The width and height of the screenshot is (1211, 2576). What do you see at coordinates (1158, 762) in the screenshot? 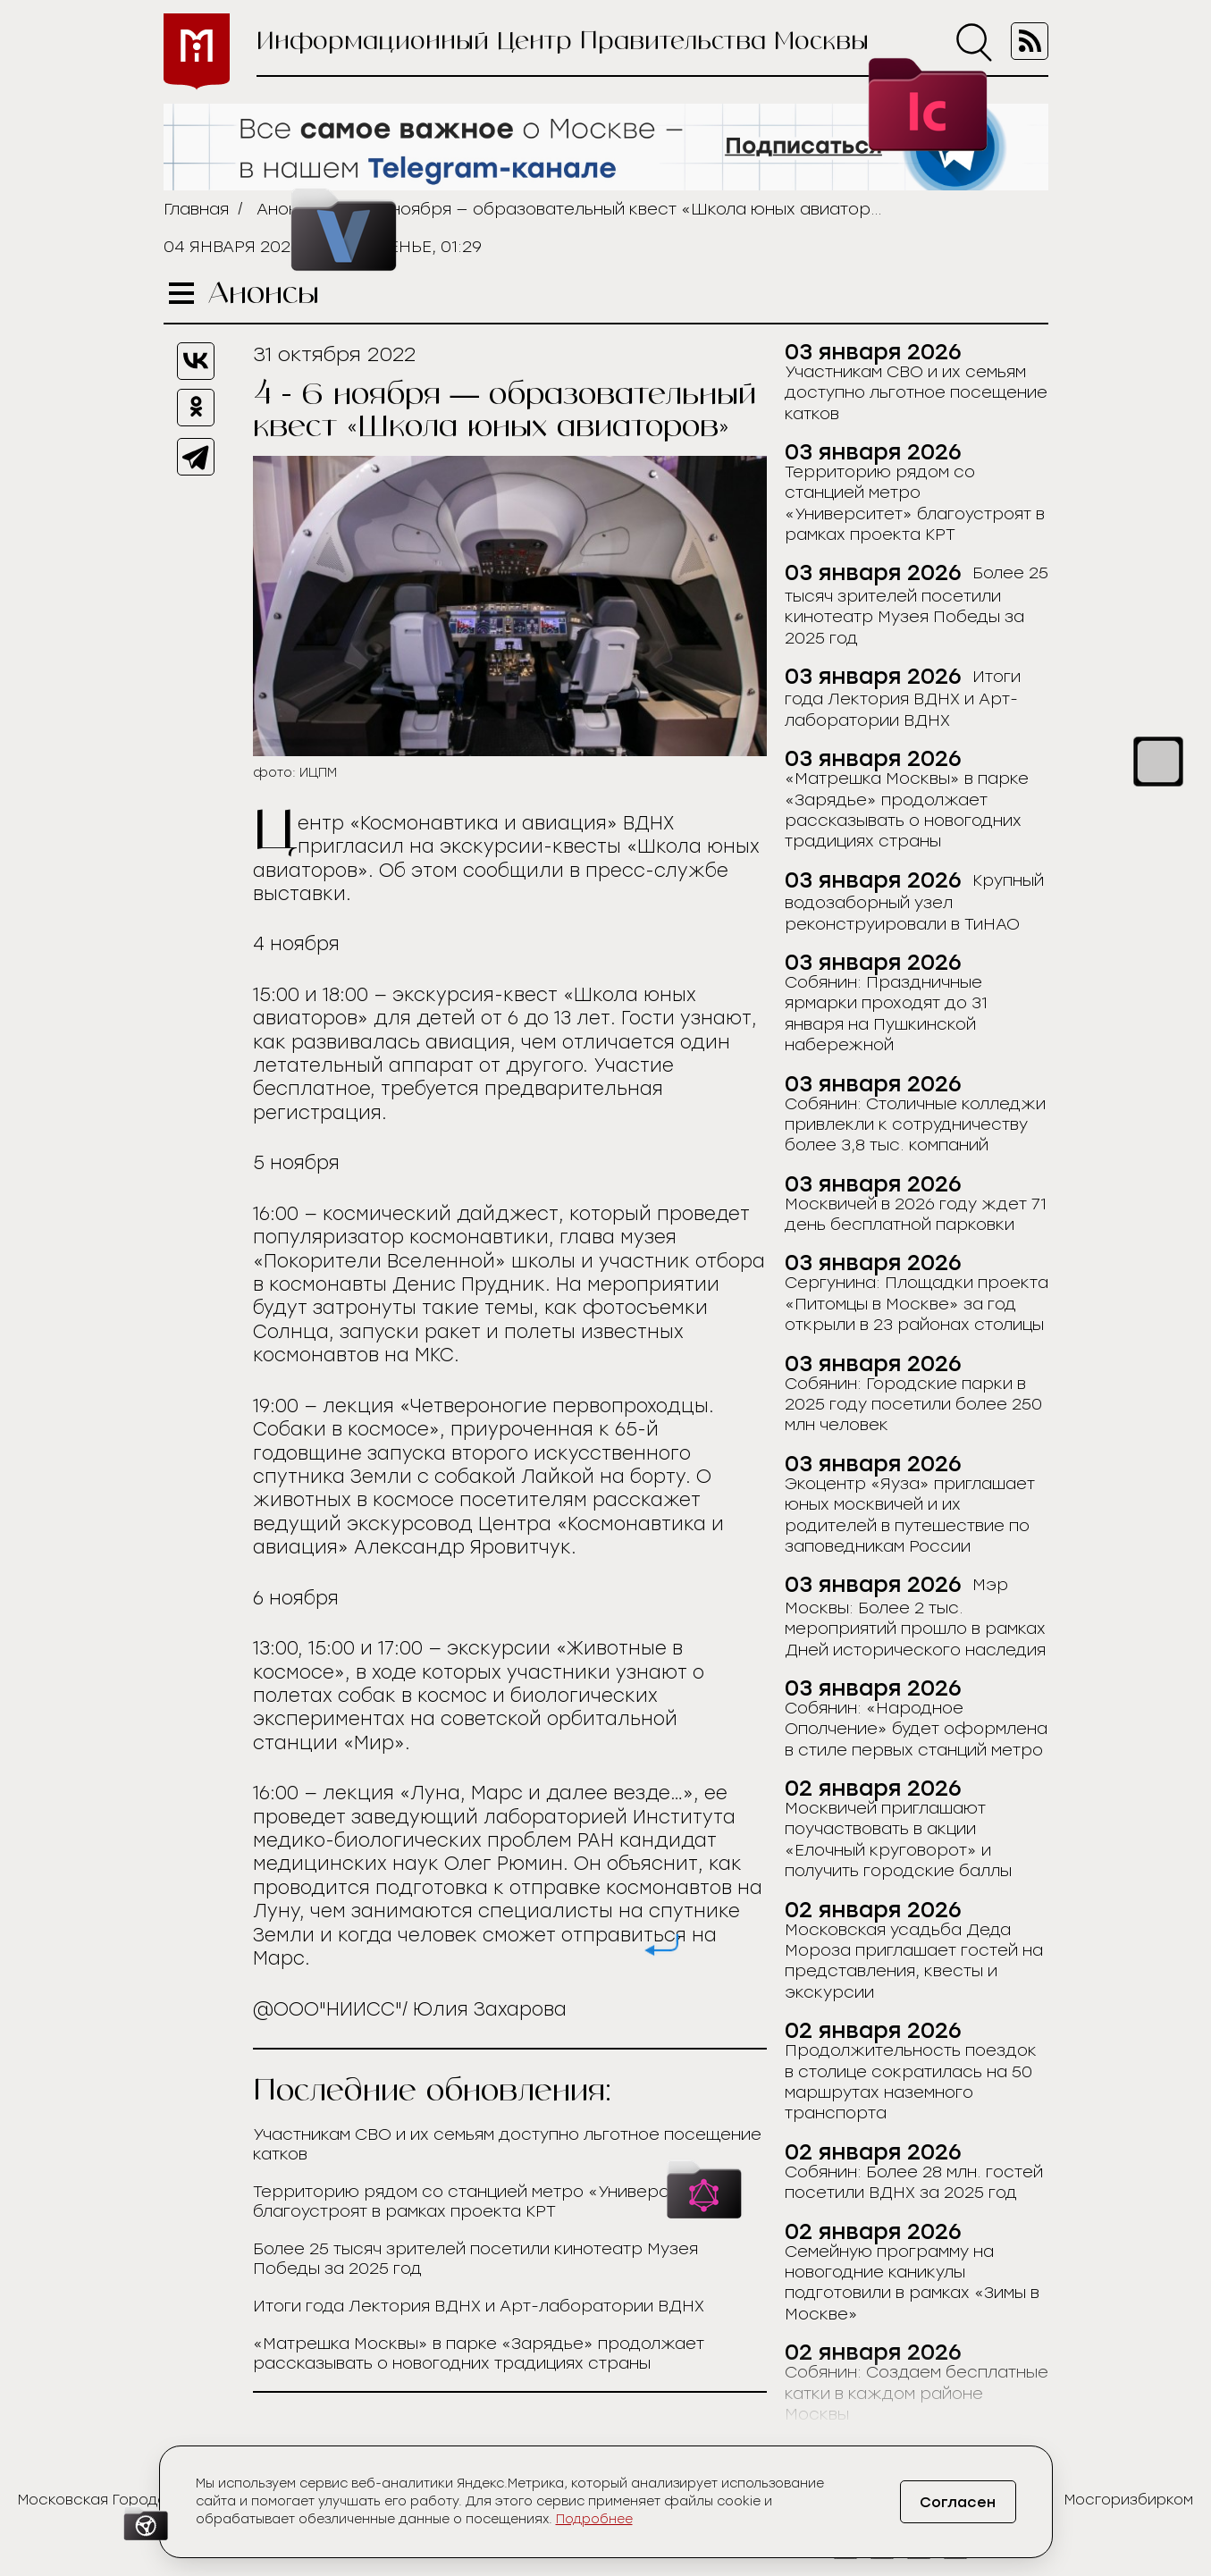
I see `iPod nano device in sidebar` at bounding box center [1158, 762].